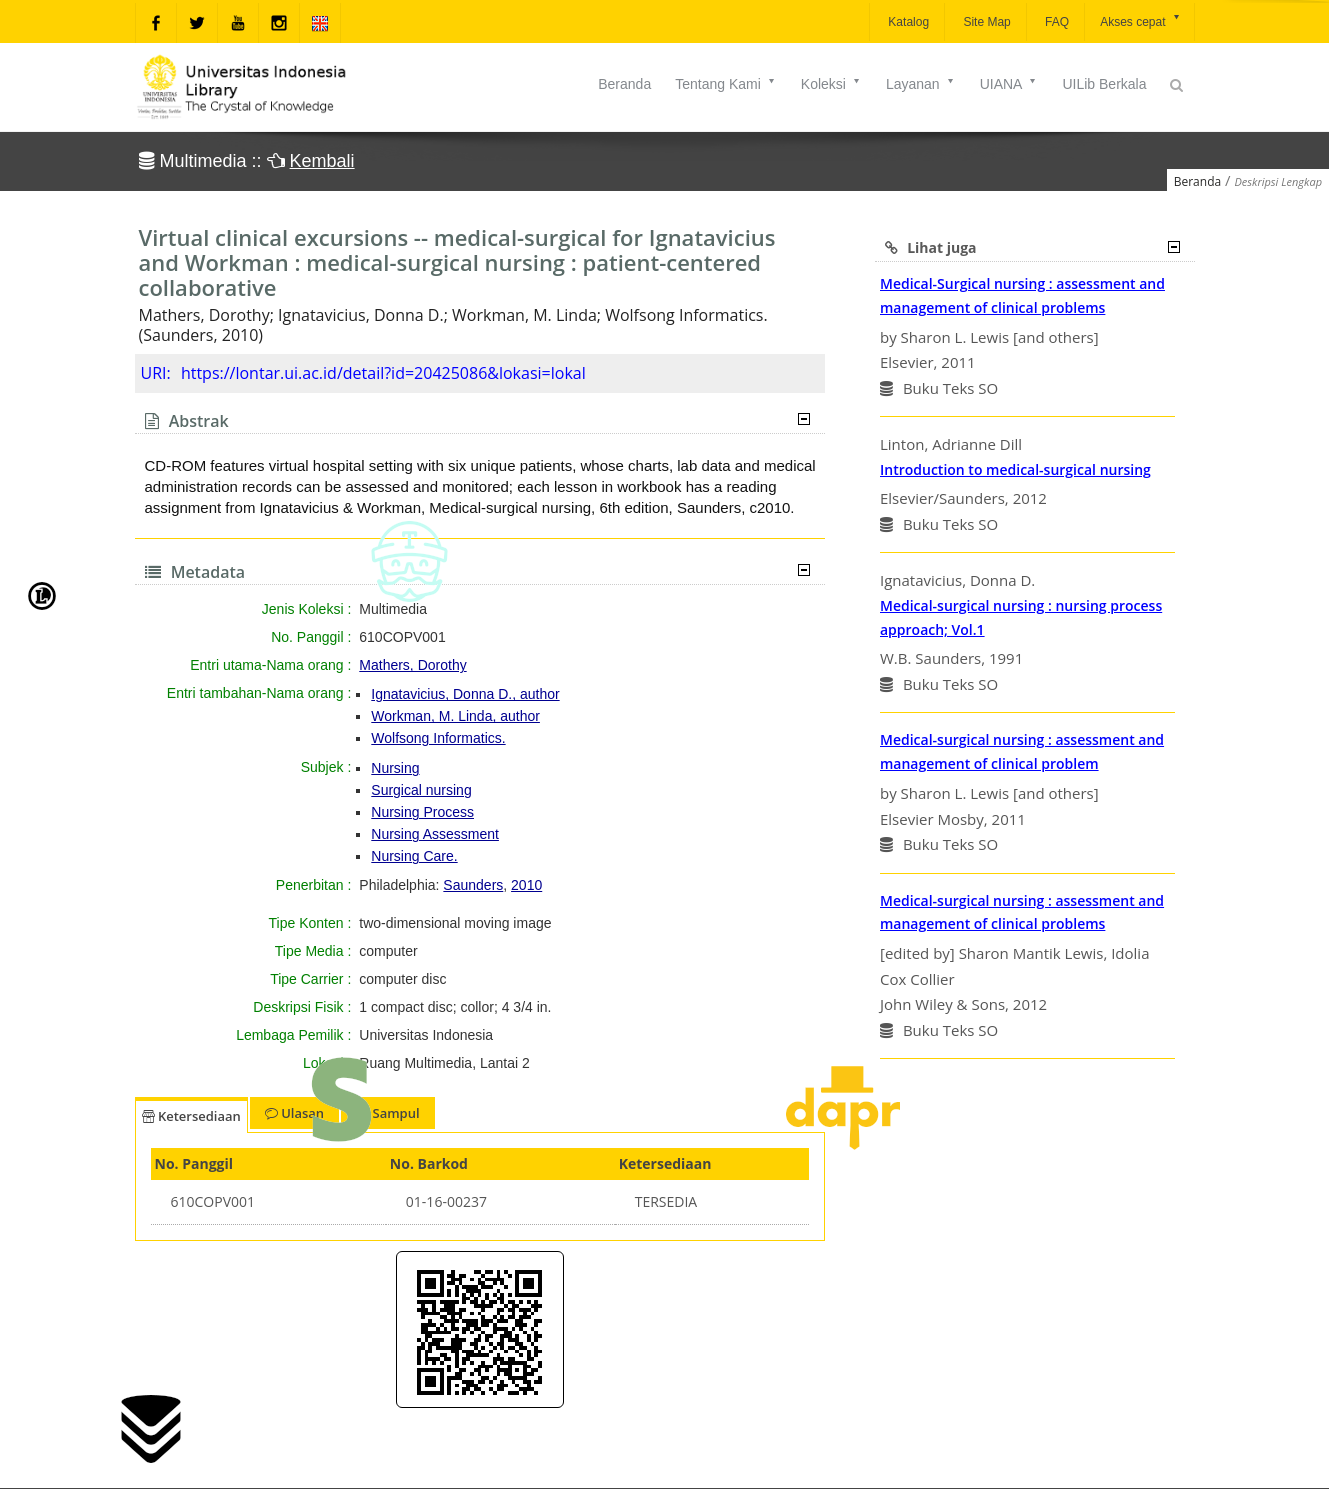 This screenshot has width=1329, height=1489. Describe the element at coordinates (843, 1108) in the screenshot. I see `dapr distributed application runtime logo` at that location.